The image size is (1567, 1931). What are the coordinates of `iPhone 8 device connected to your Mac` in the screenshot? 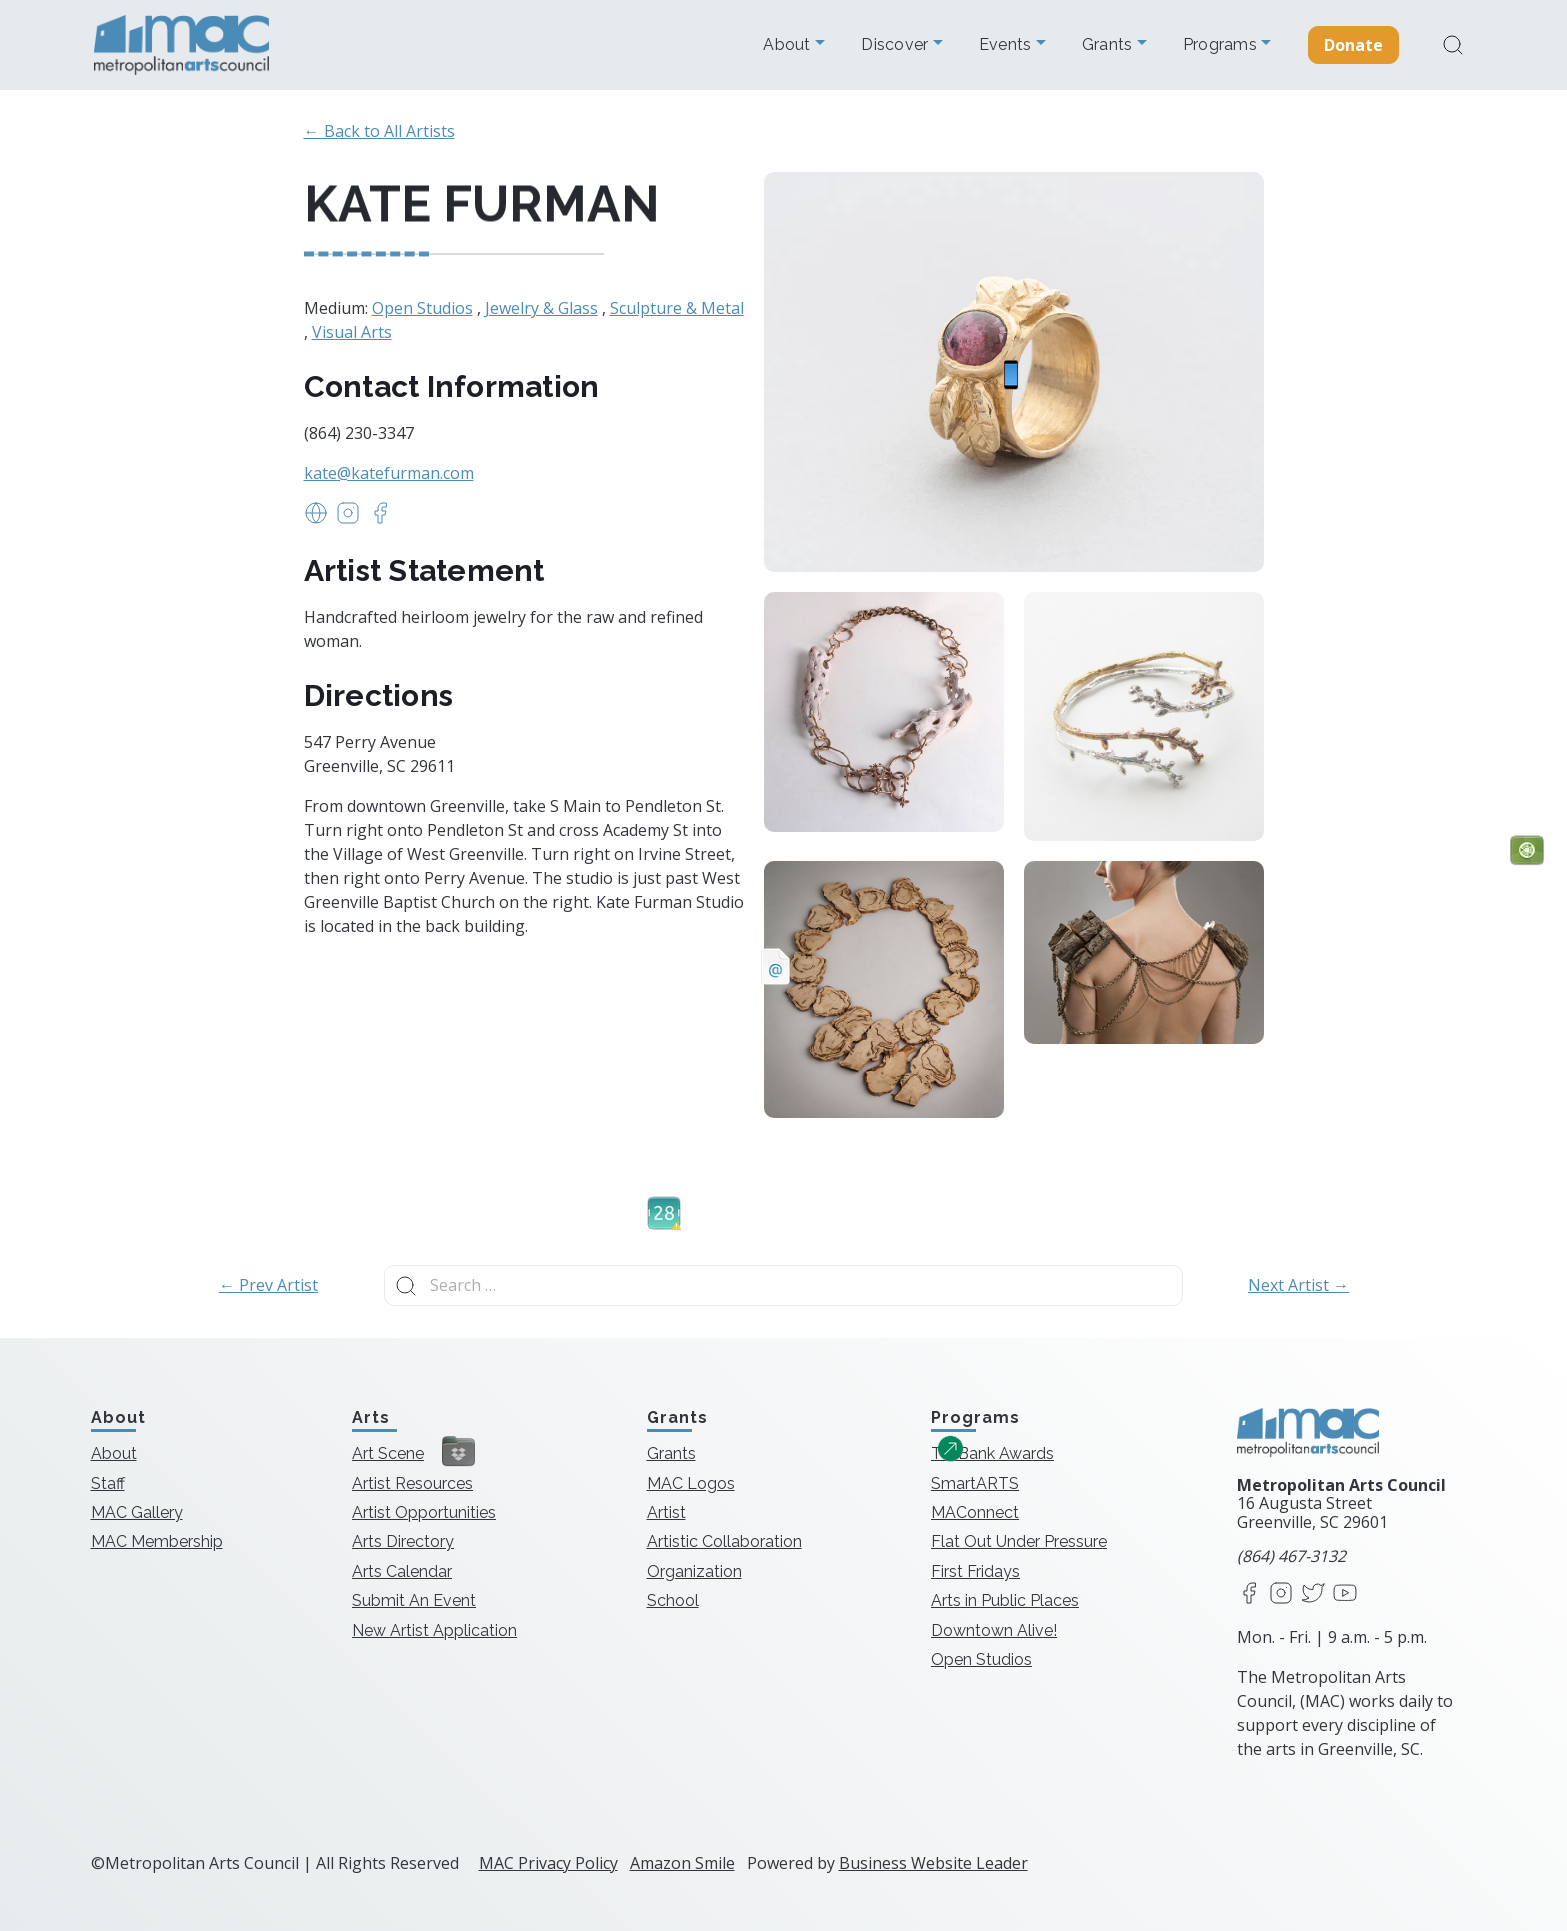 It's located at (1011, 375).